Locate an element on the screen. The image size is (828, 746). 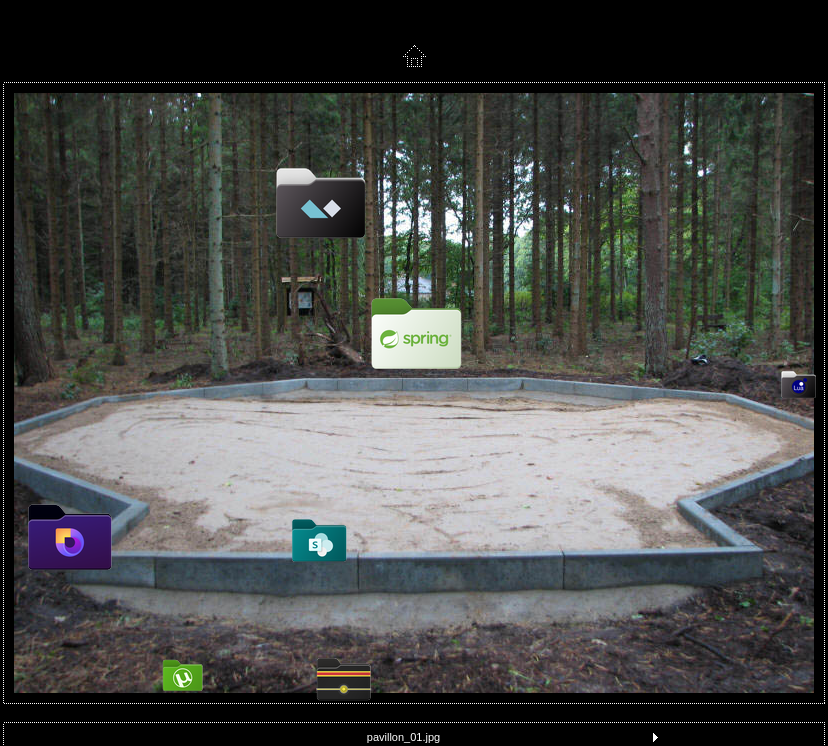
folder for pokémon luxury ball collection or related game files is located at coordinates (343, 680).